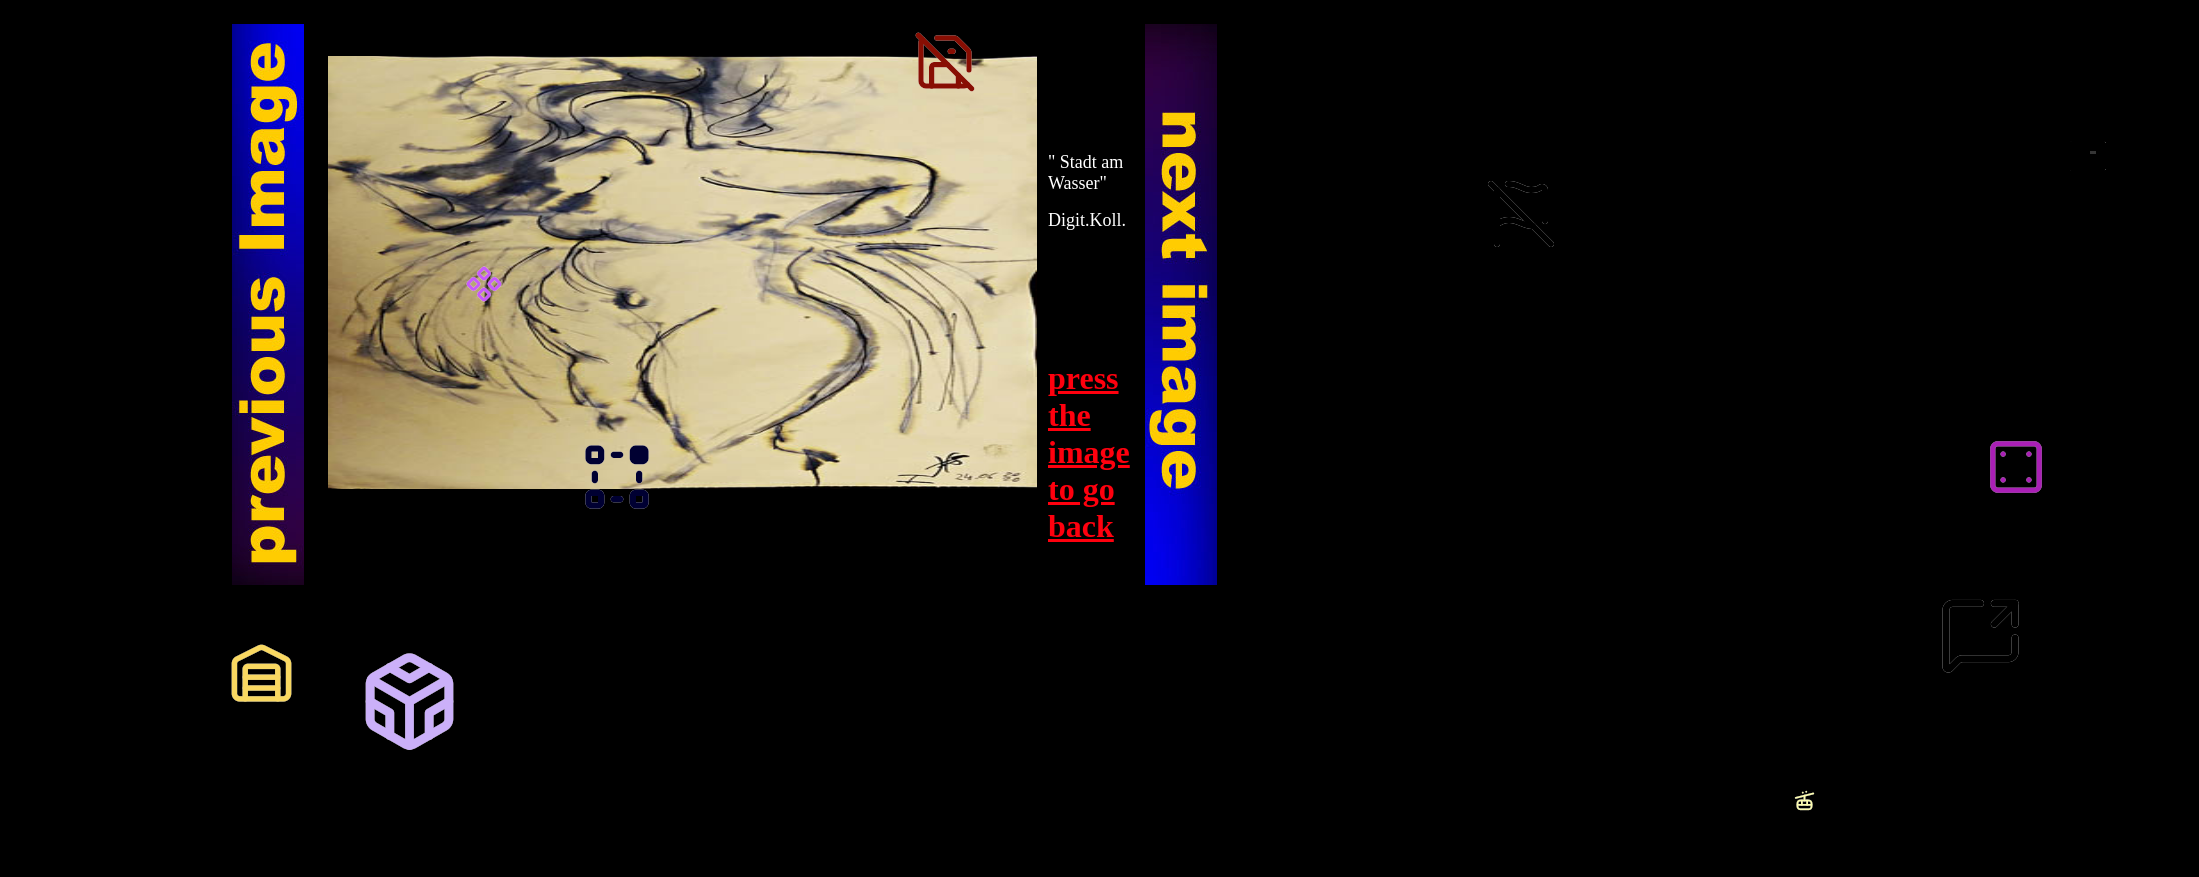 The image size is (2199, 877). I want to click on view or manage UI components, so click(484, 284).